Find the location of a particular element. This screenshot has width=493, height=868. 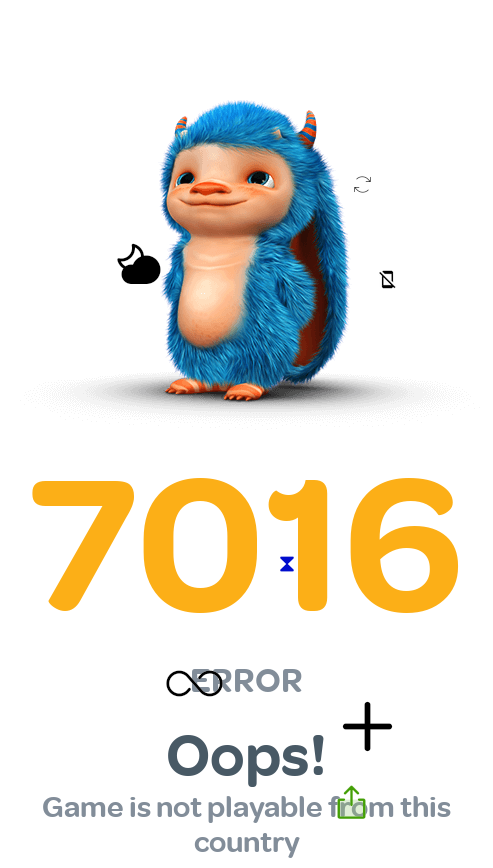

export or share content to another app is located at coordinates (351, 803).